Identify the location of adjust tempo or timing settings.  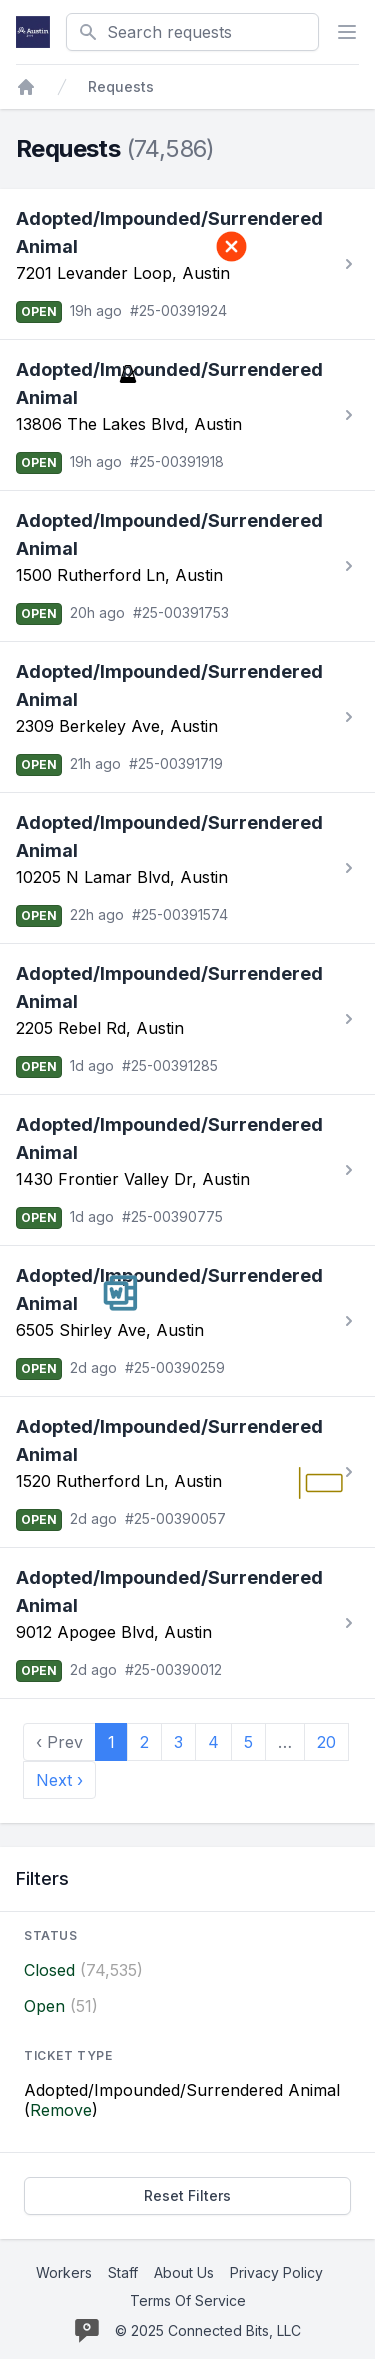
(128, 374).